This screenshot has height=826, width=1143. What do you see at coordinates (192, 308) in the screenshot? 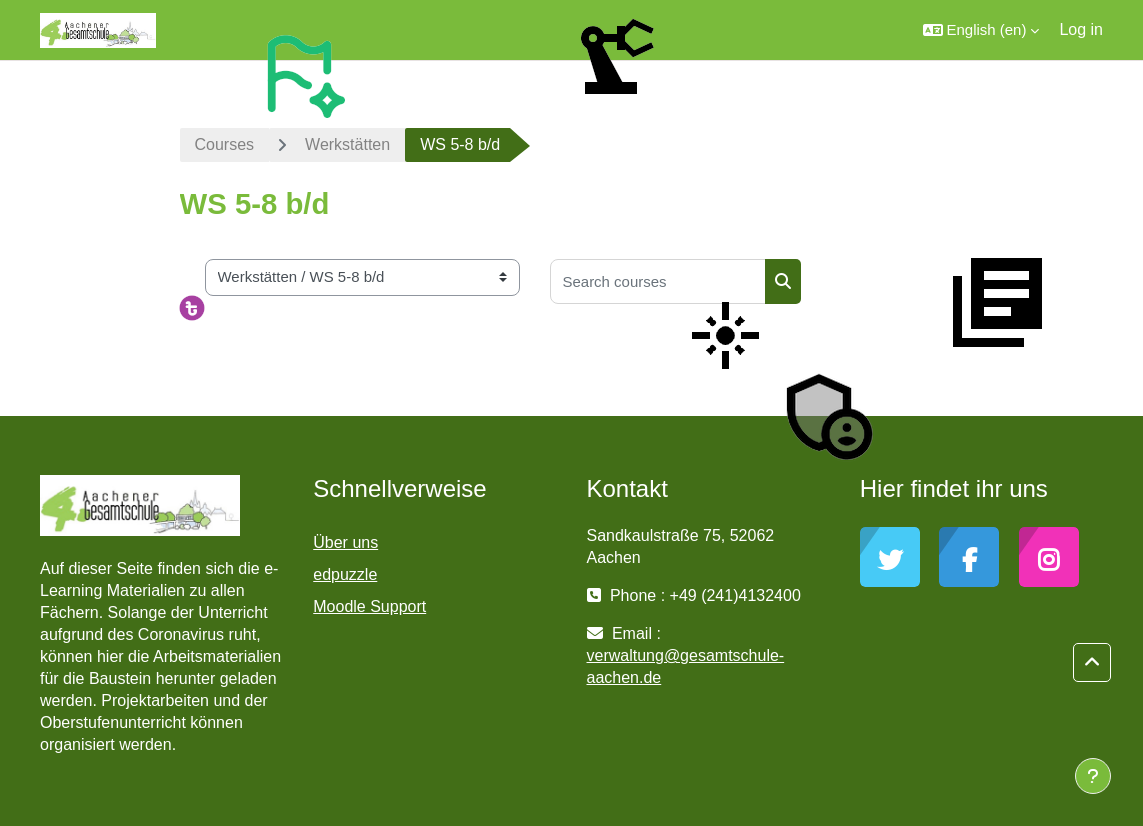
I see `bangladeshi taka currency indicator` at bounding box center [192, 308].